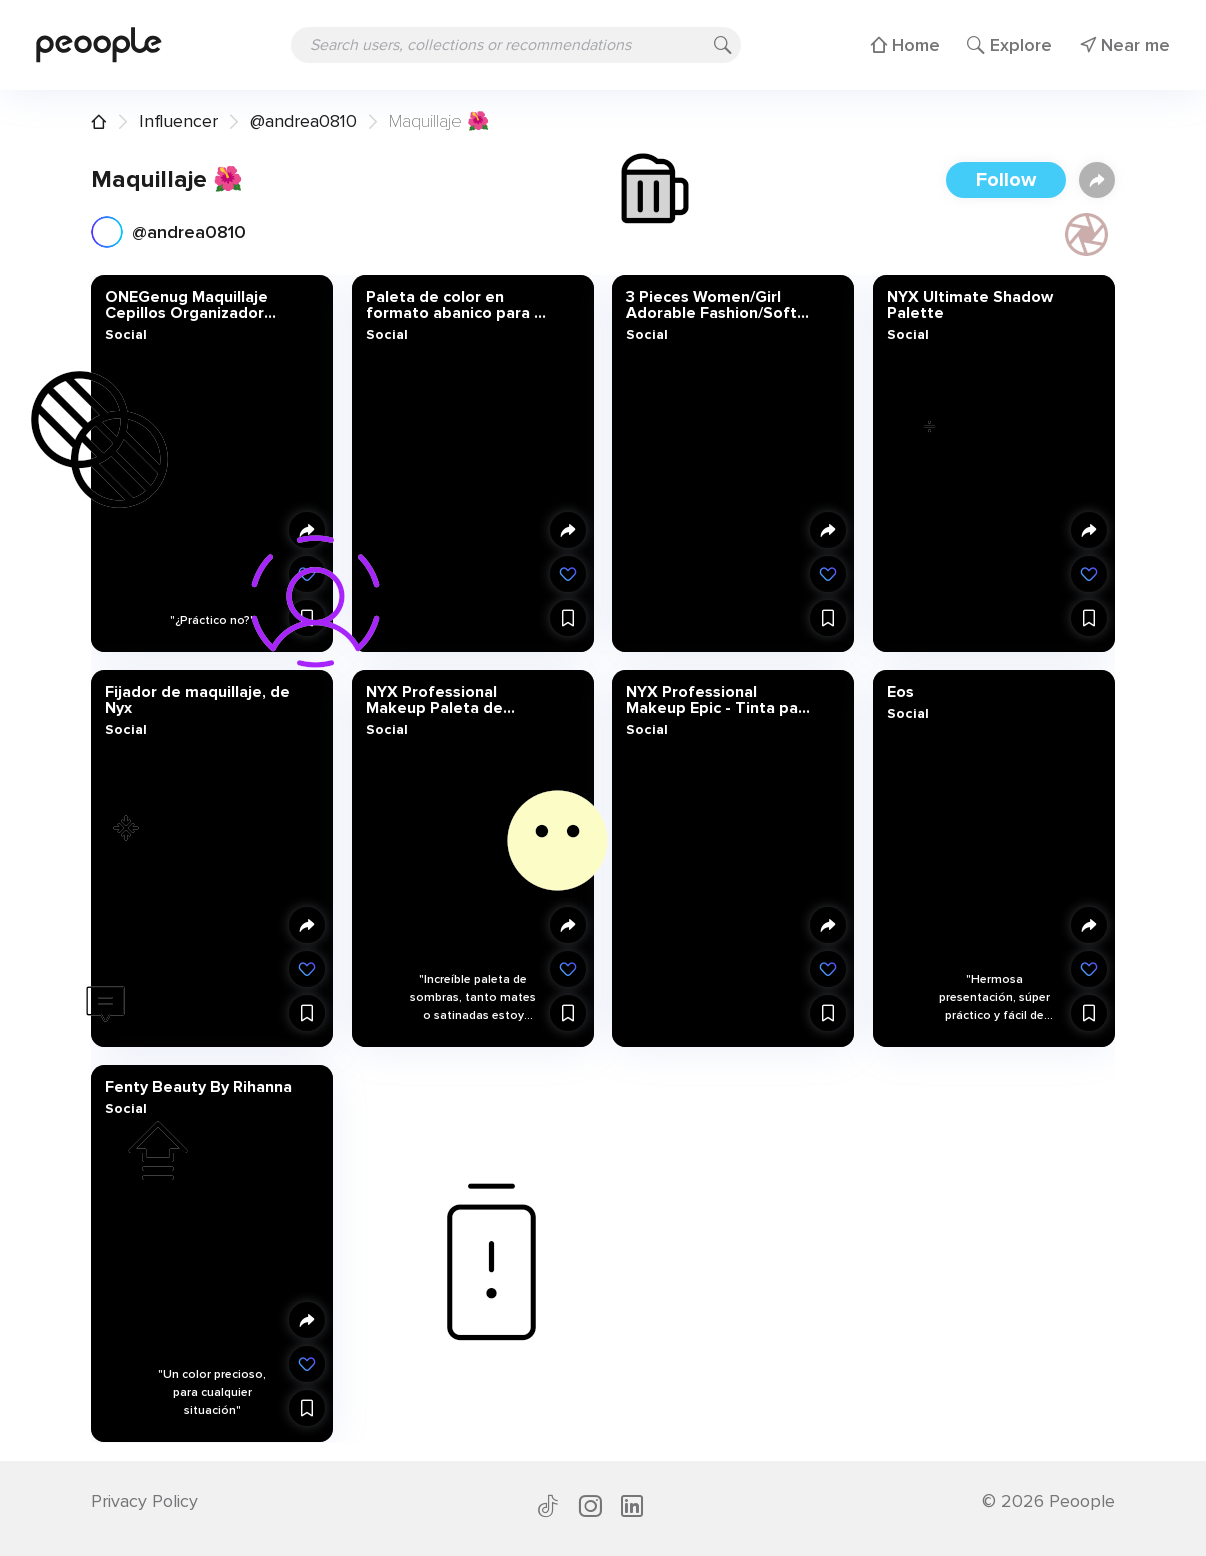  Describe the element at coordinates (929, 426) in the screenshot. I see `perform a division calculation` at that location.